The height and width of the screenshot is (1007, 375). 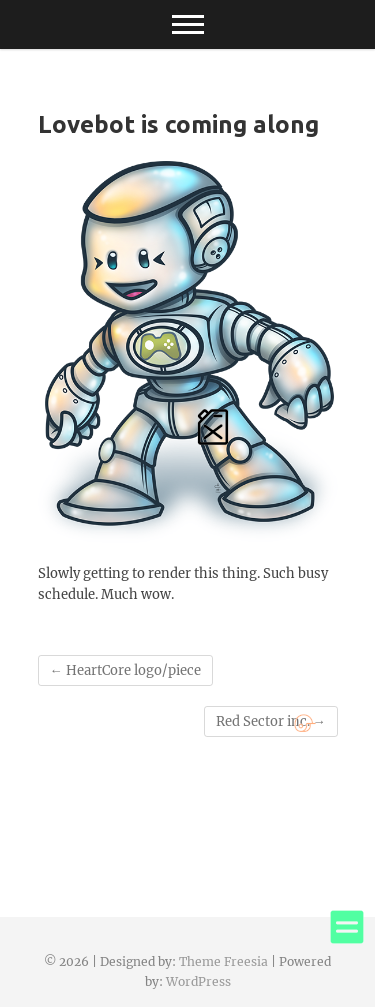 I want to click on indicates fuel or gas-related settings, so click(x=213, y=427).